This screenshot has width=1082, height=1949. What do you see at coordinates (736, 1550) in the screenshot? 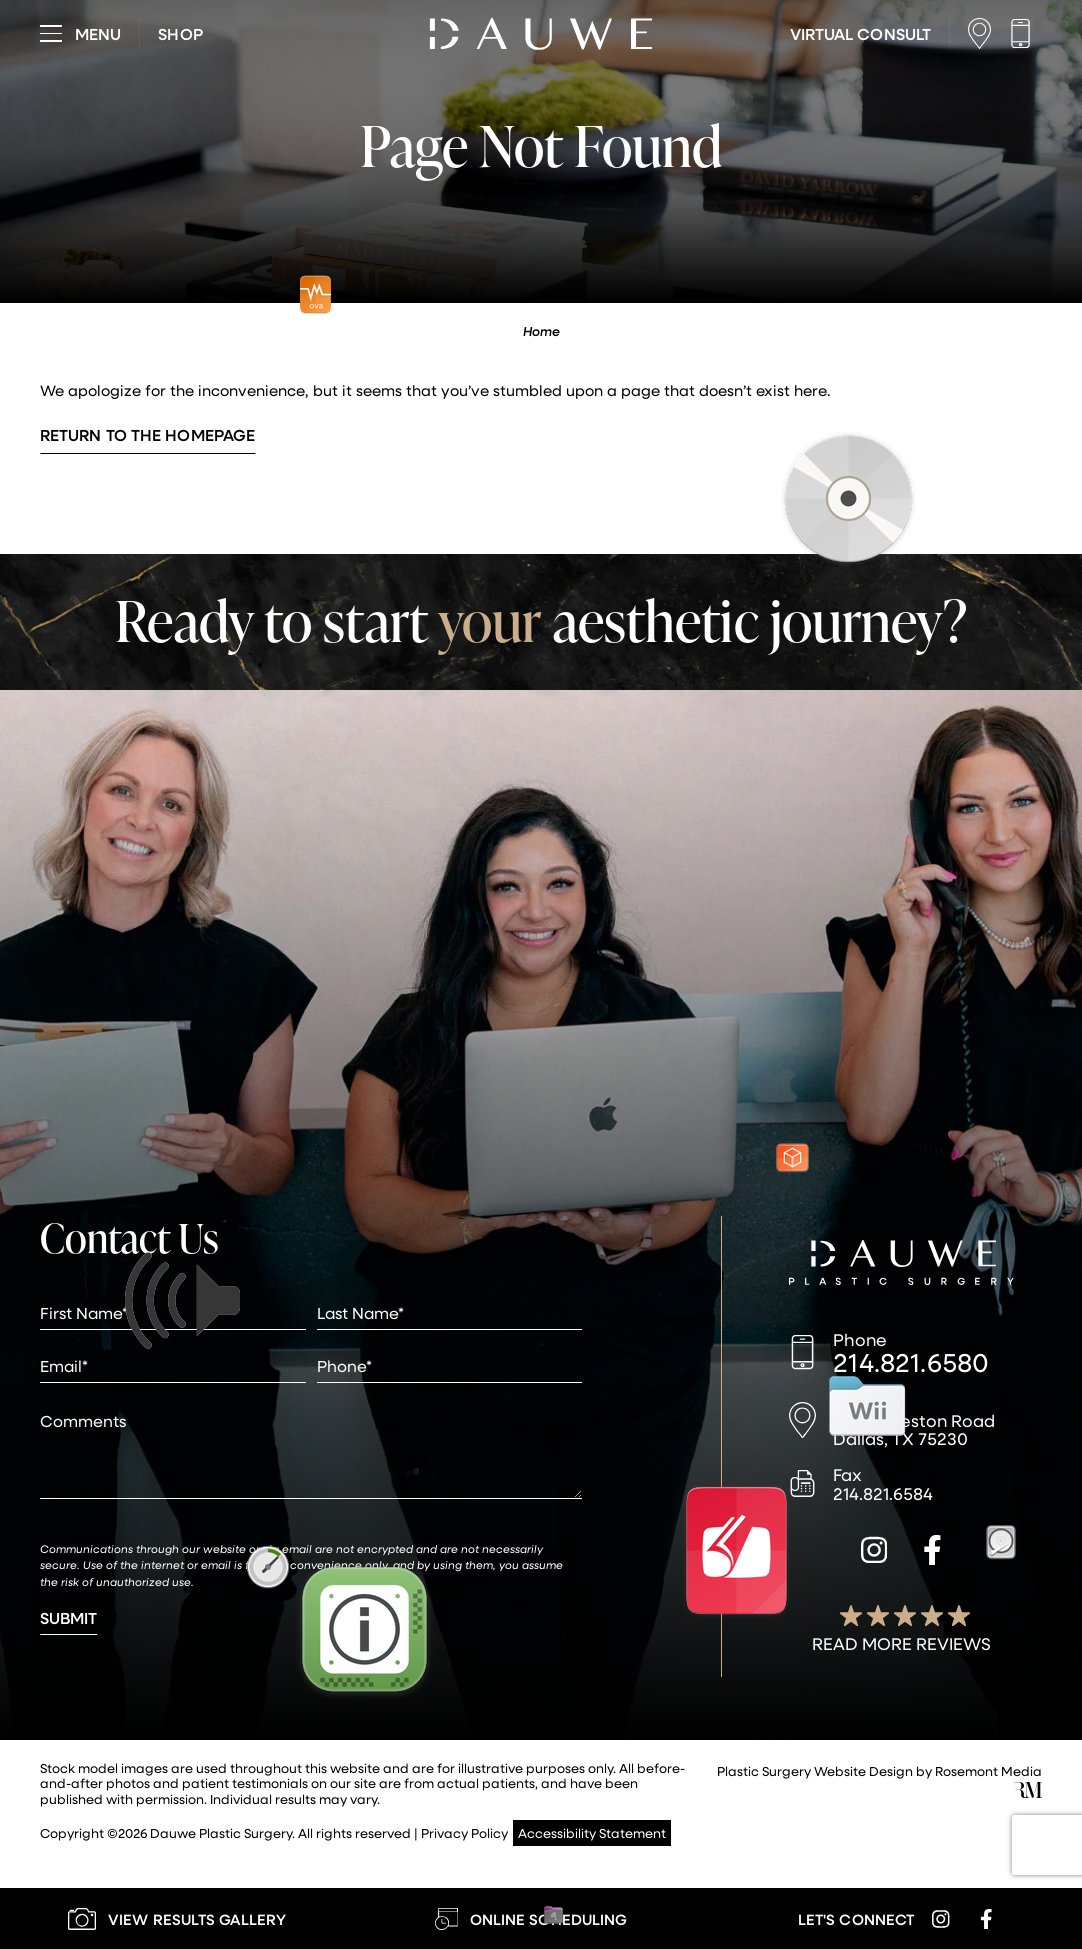
I see `an eps vector file format` at bounding box center [736, 1550].